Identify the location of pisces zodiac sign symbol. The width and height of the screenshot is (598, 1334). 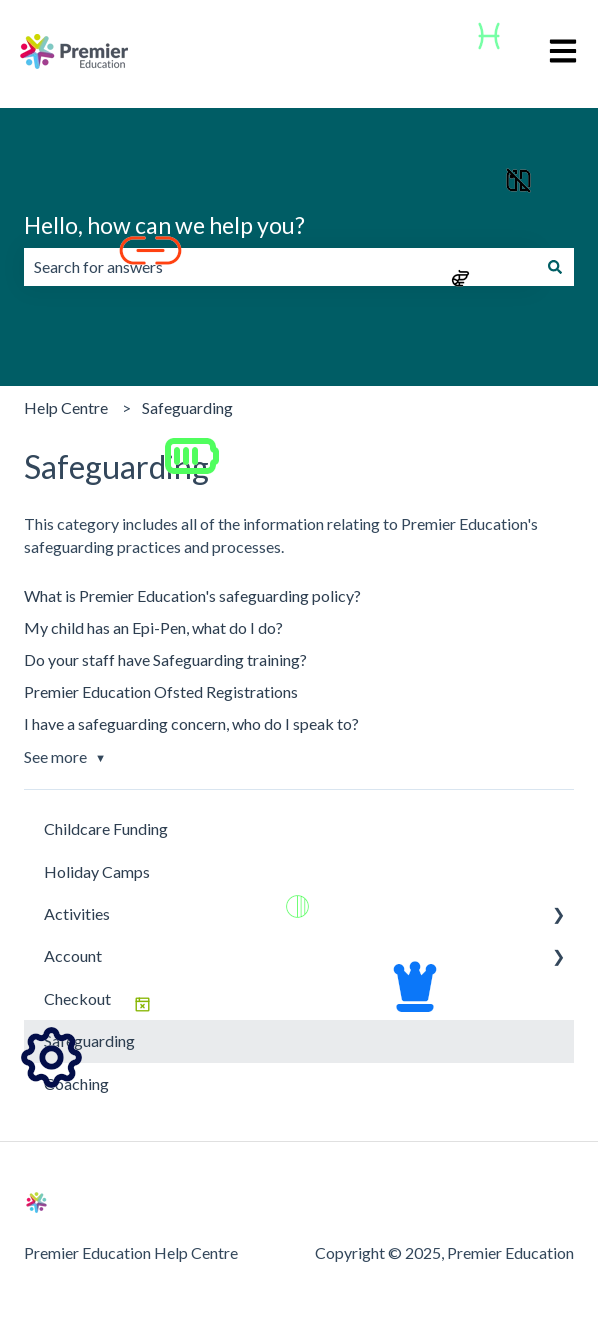
(489, 36).